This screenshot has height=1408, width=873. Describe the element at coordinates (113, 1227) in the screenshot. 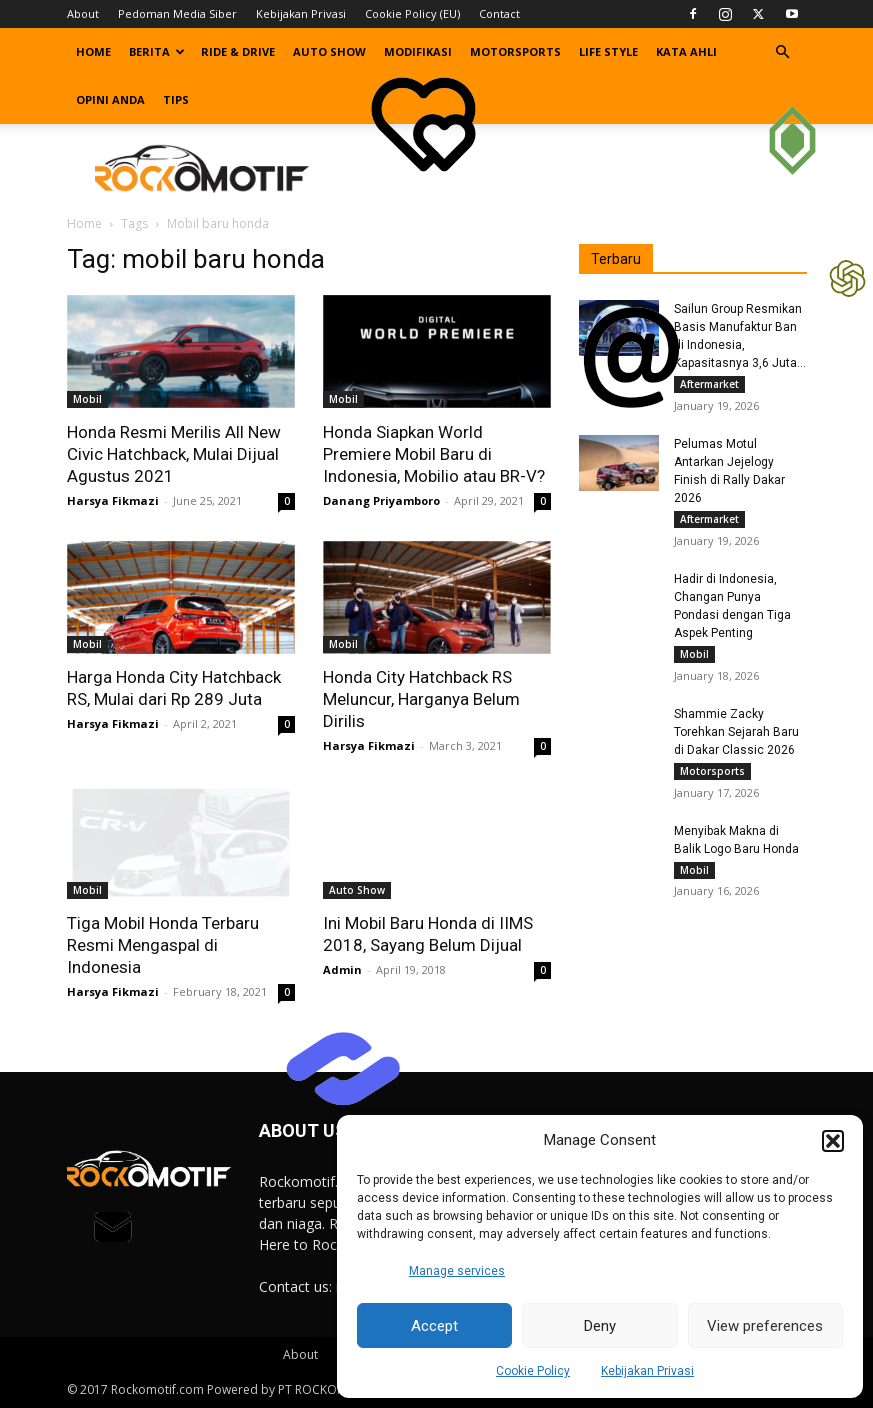

I see `open your inbox or messages` at that location.